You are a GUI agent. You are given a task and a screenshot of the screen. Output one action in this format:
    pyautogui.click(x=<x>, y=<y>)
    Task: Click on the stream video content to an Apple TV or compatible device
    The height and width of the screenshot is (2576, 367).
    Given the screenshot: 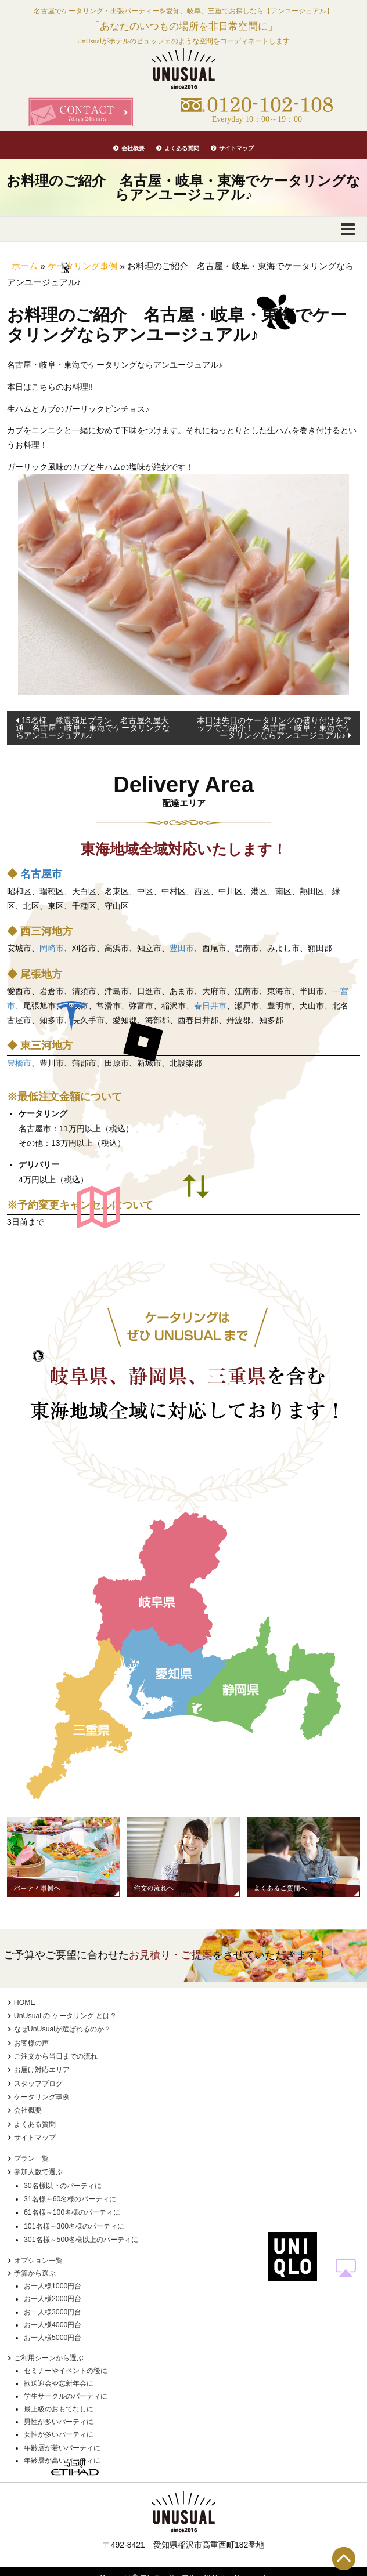 What is the action you would take?
    pyautogui.click(x=346, y=2267)
    